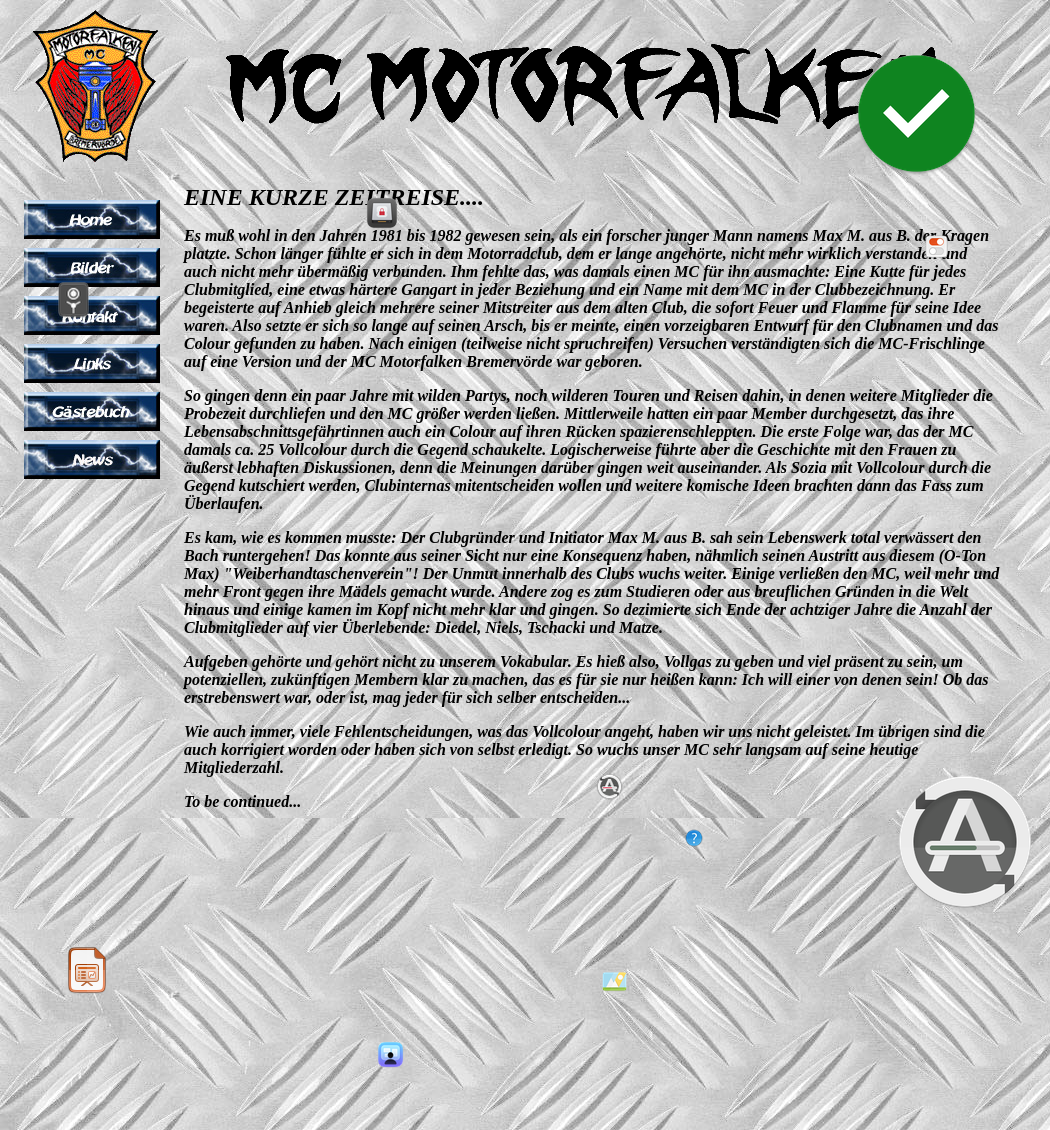 Image resolution: width=1050 pixels, height=1130 pixels. What do you see at coordinates (73, 299) in the screenshot?
I see `open déjà dup backup application` at bounding box center [73, 299].